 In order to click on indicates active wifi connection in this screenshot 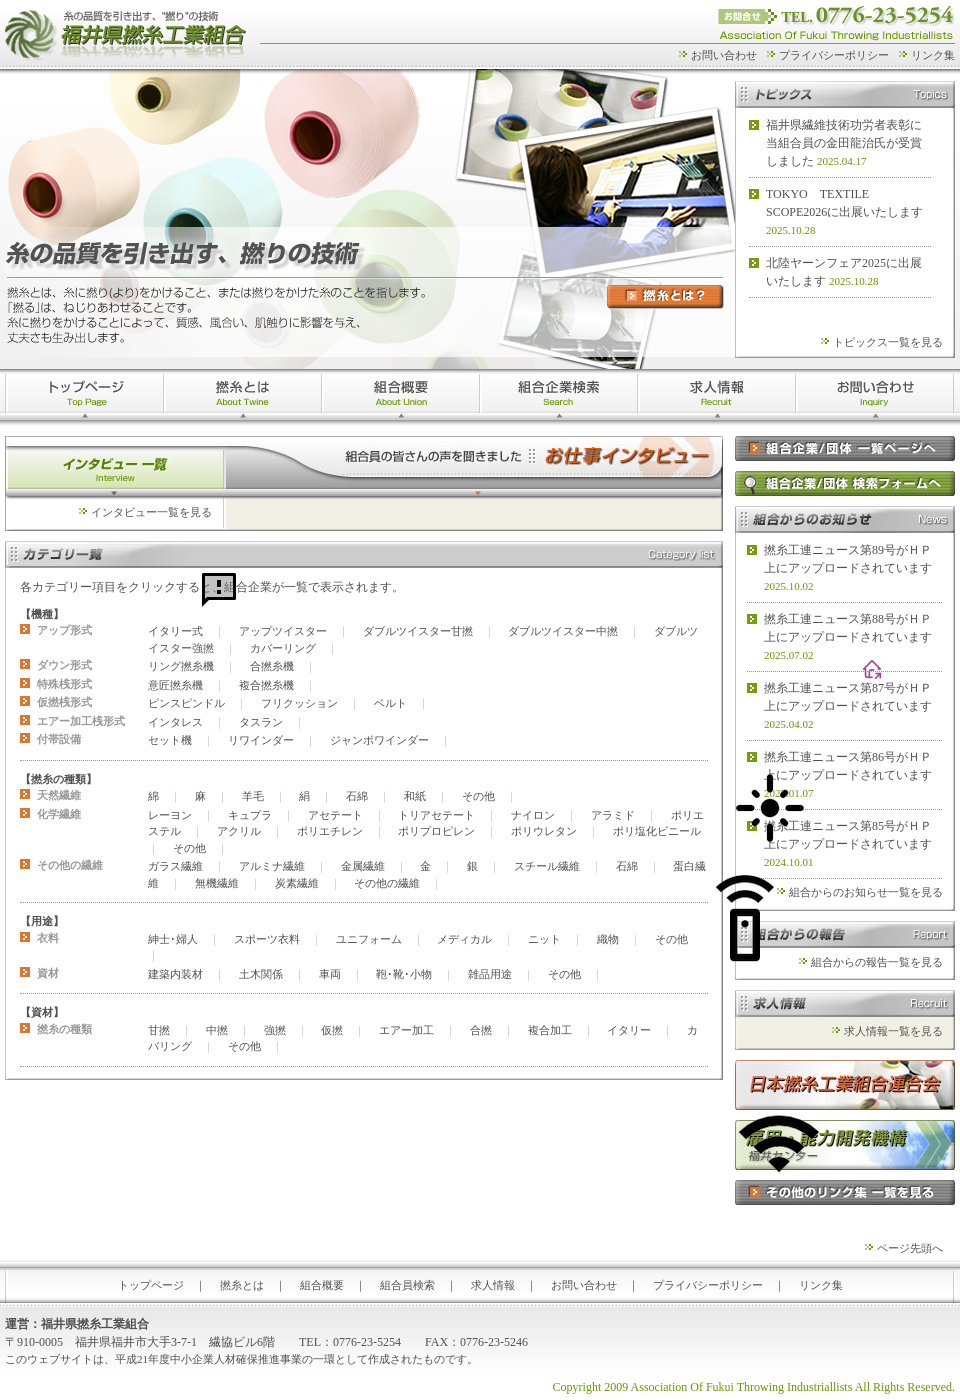, I will do `click(779, 1143)`.